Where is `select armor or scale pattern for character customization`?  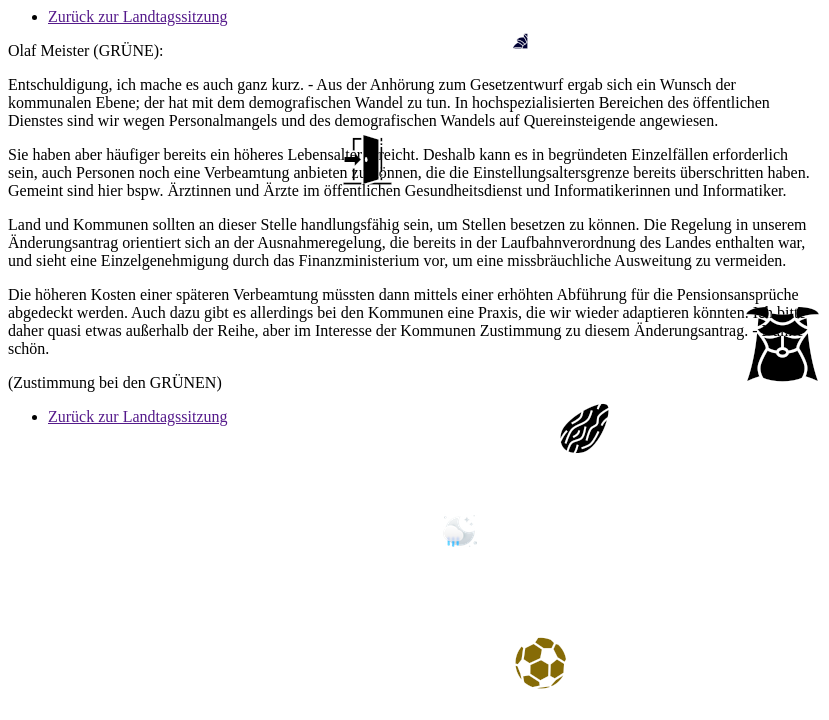 select armor or scale pattern for character customization is located at coordinates (520, 41).